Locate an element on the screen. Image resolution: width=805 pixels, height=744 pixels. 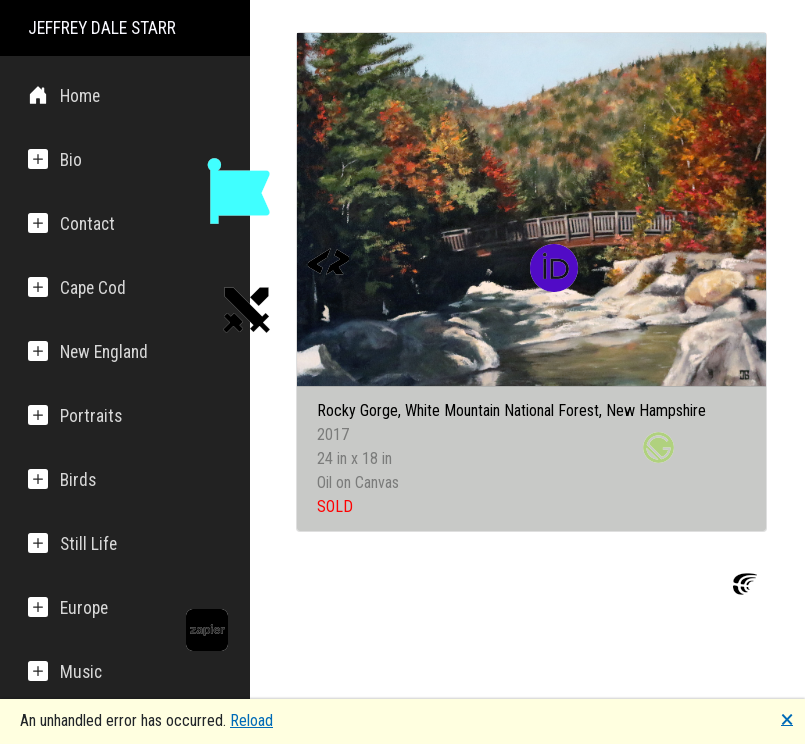
Crowdin localization platform logo is located at coordinates (745, 584).